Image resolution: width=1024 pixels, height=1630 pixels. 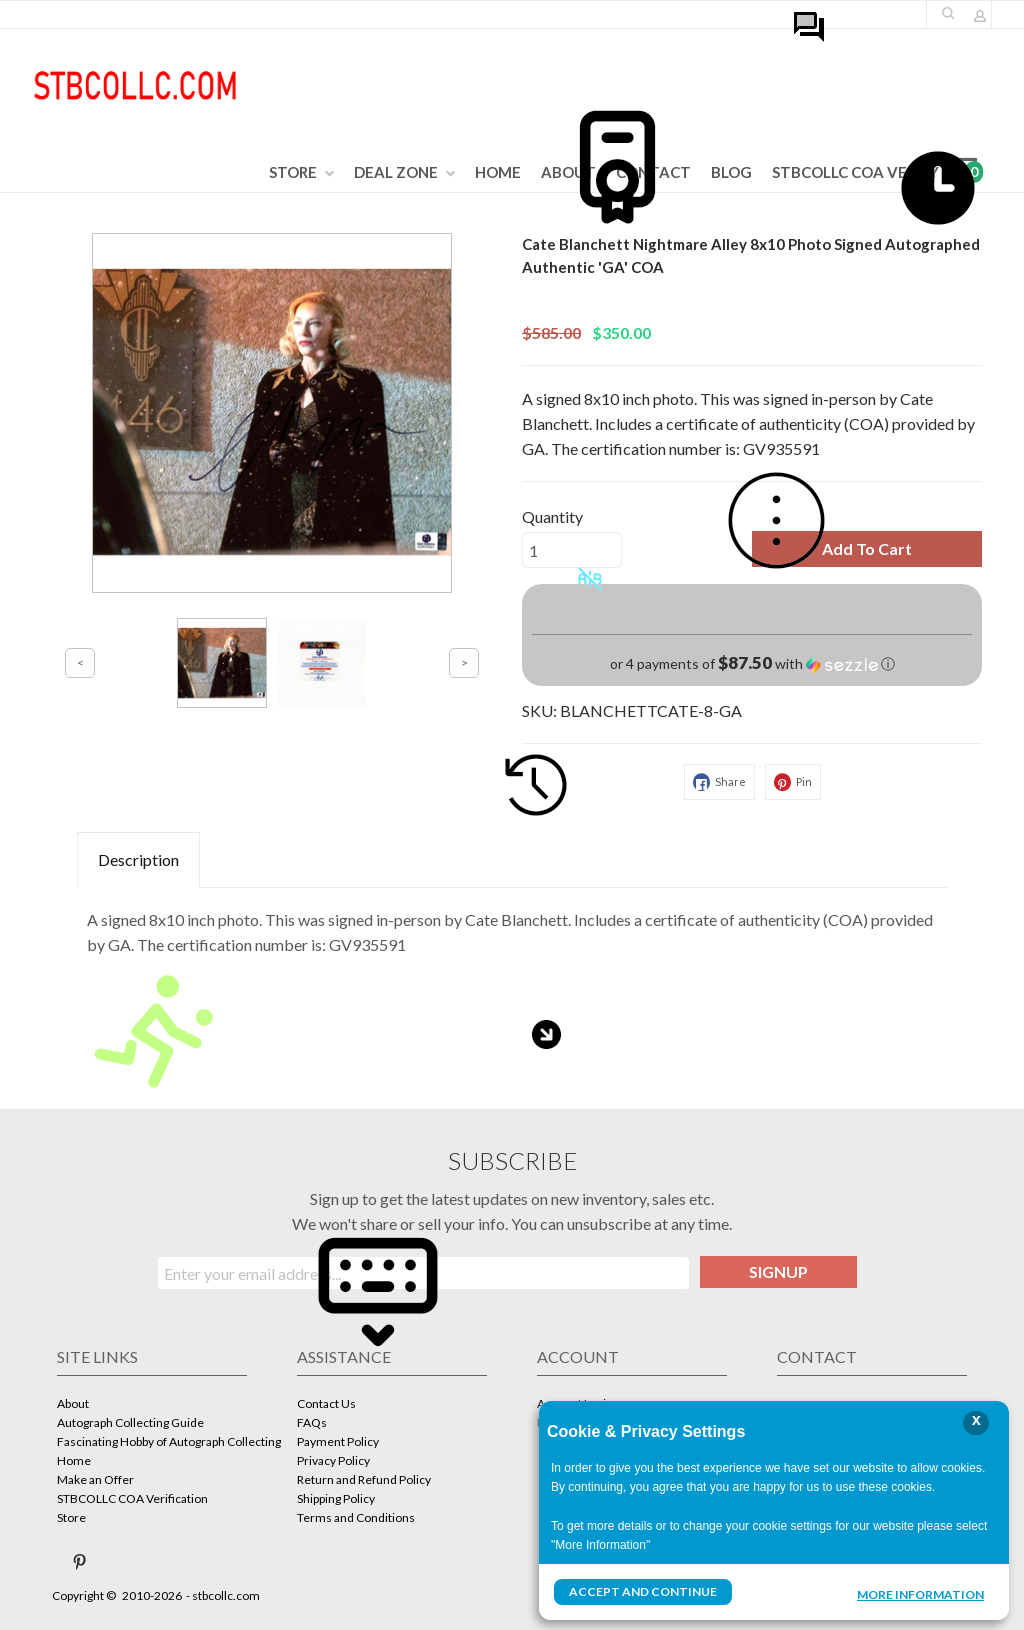 What do you see at coordinates (546, 1034) in the screenshot?
I see `navigate to the next section diagonally` at bounding box center [546, 1034].